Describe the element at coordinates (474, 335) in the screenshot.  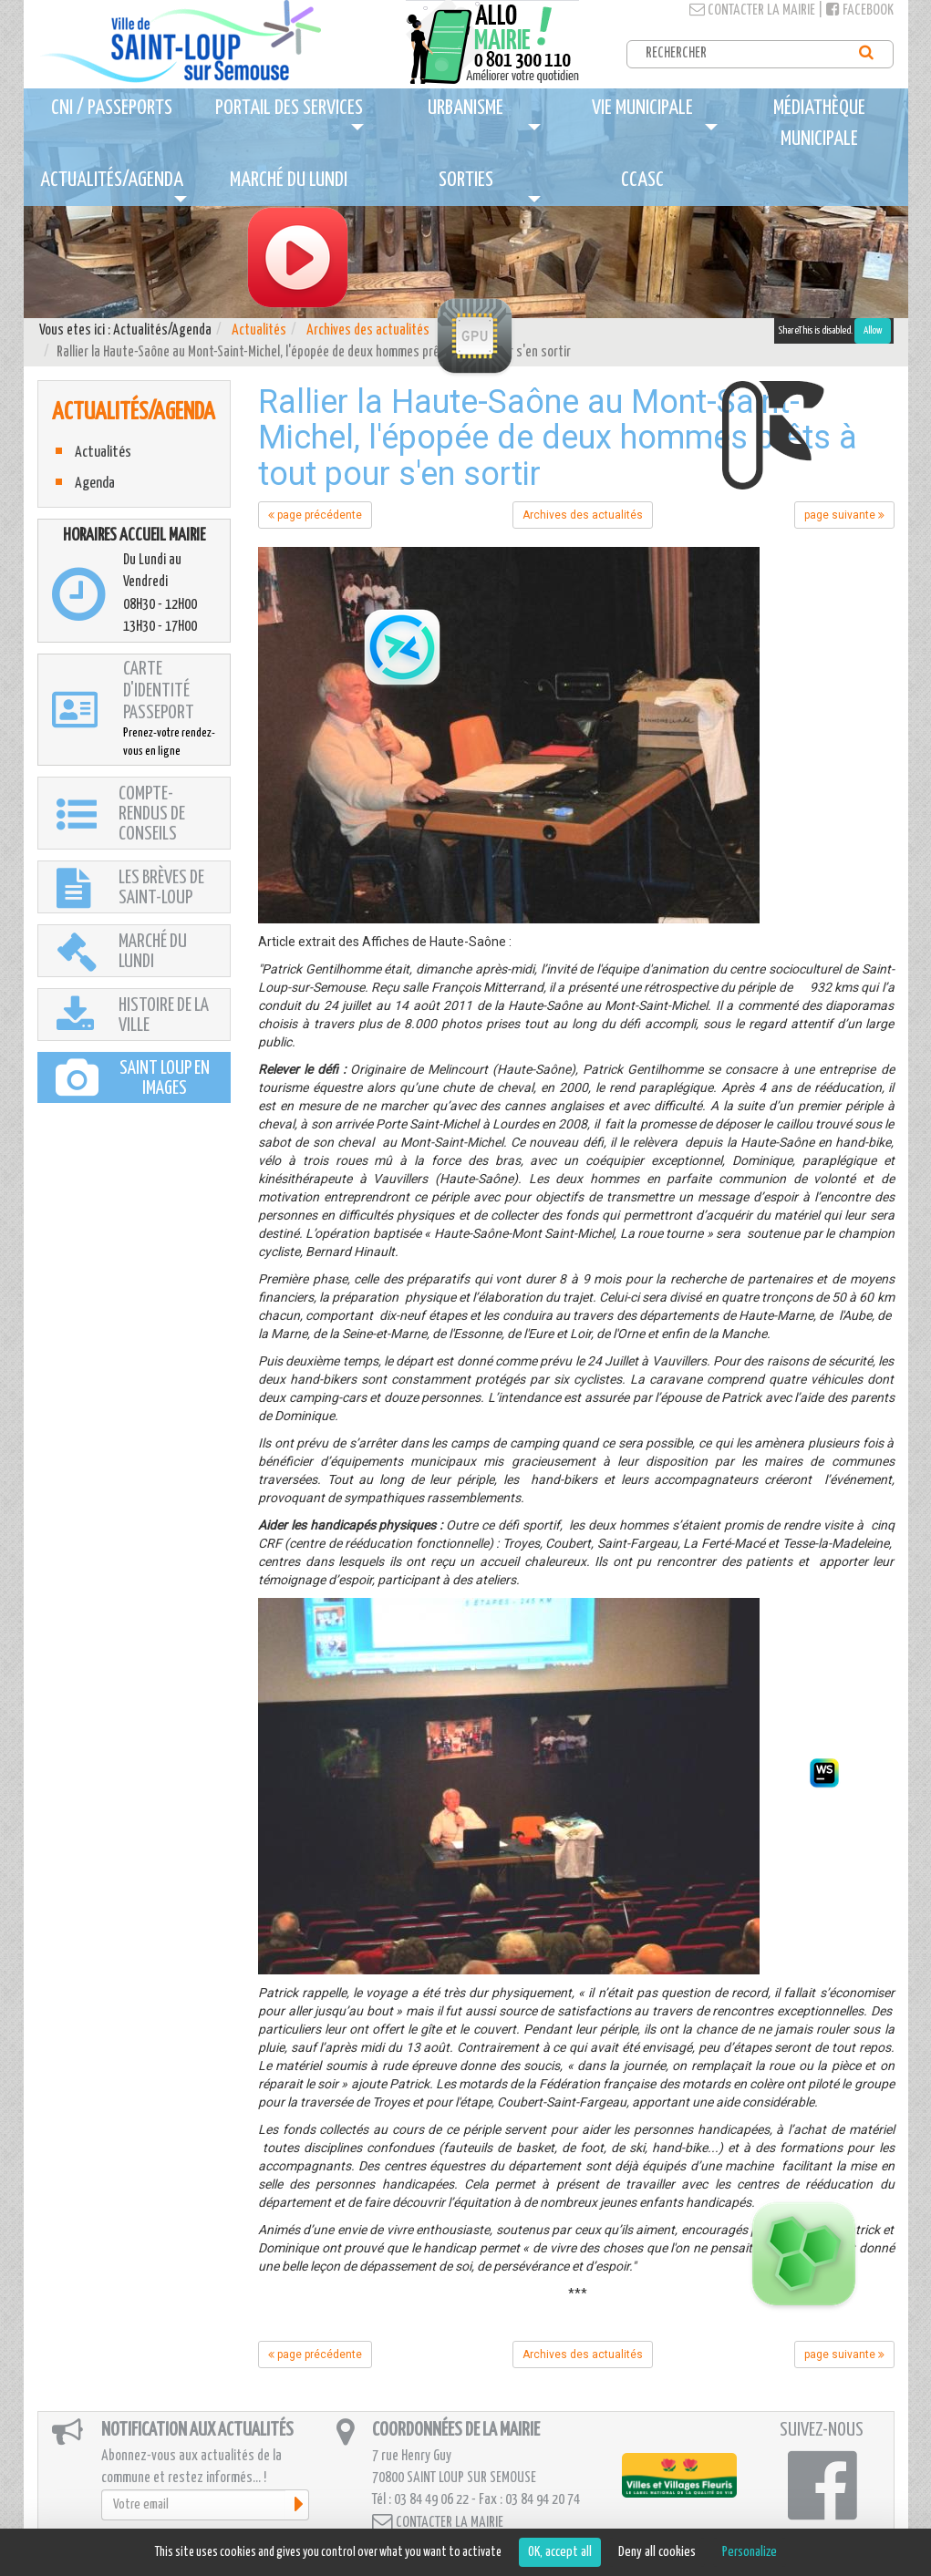
I see `open graphics card driver settings` at that location.